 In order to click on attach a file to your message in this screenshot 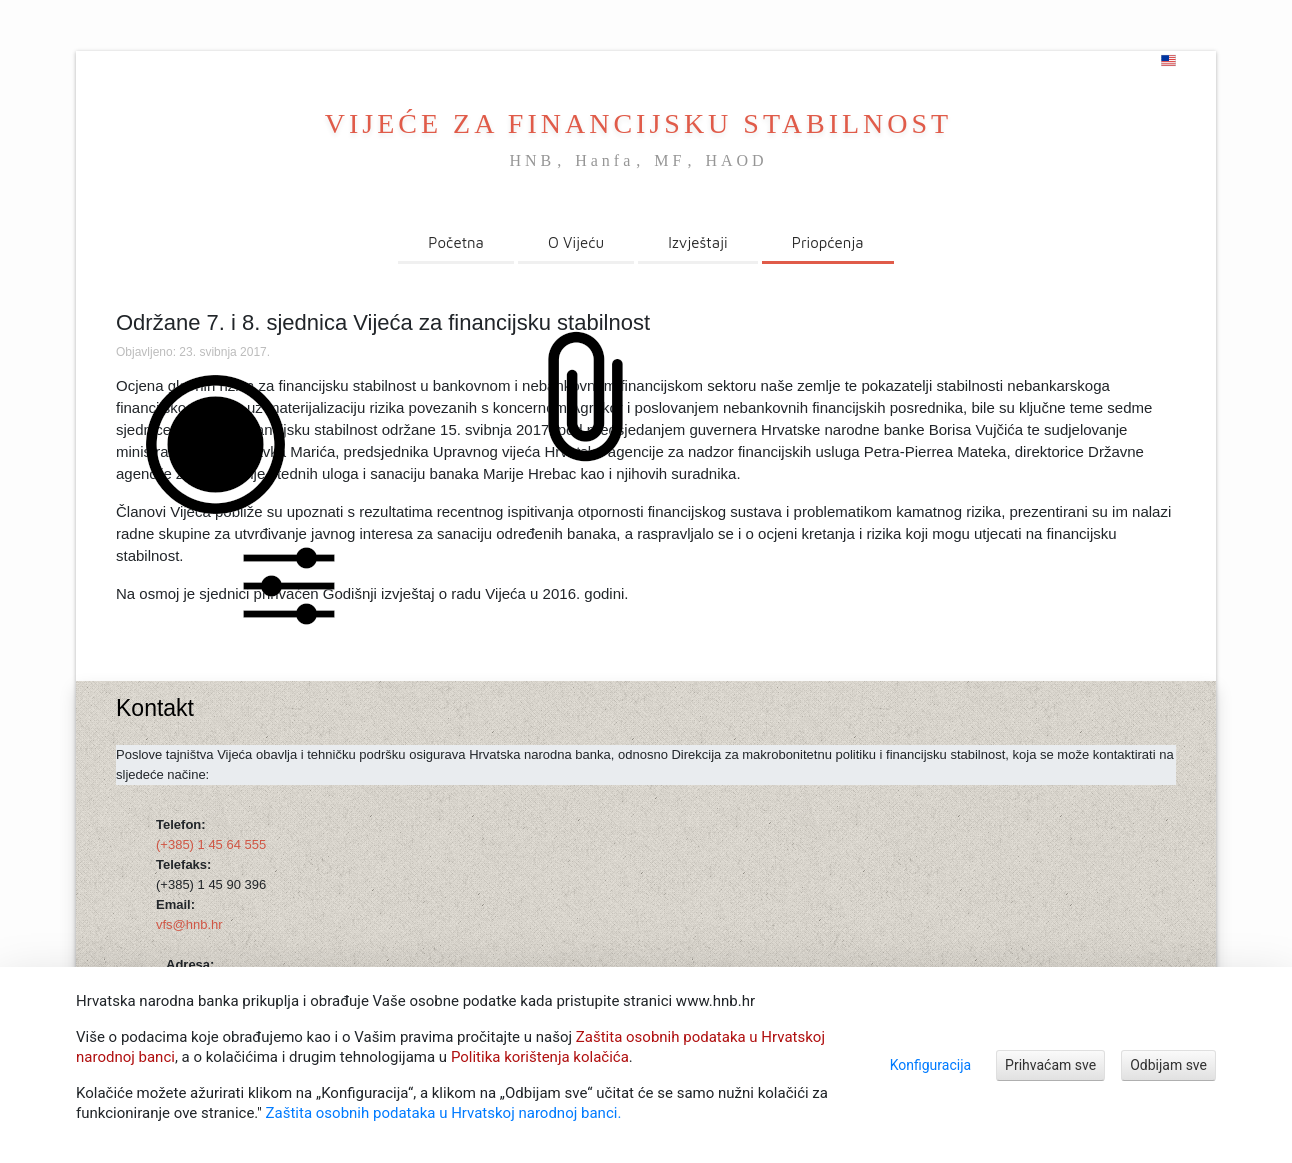, I will do `click(585, 396)`.